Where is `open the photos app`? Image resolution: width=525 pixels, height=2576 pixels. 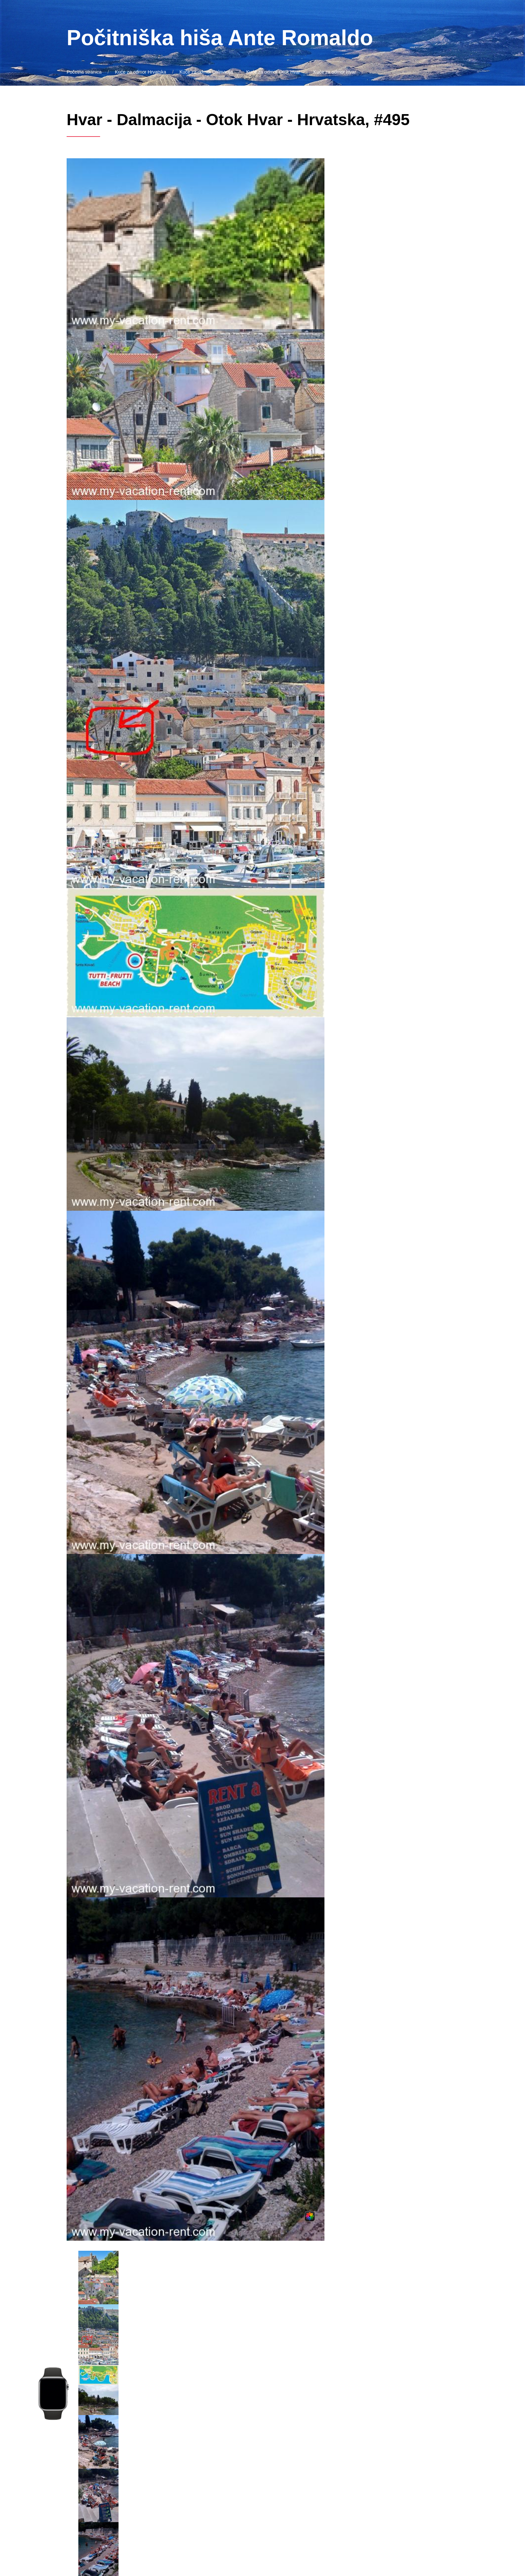 open the photos app is located at coordinates (310, 2216).